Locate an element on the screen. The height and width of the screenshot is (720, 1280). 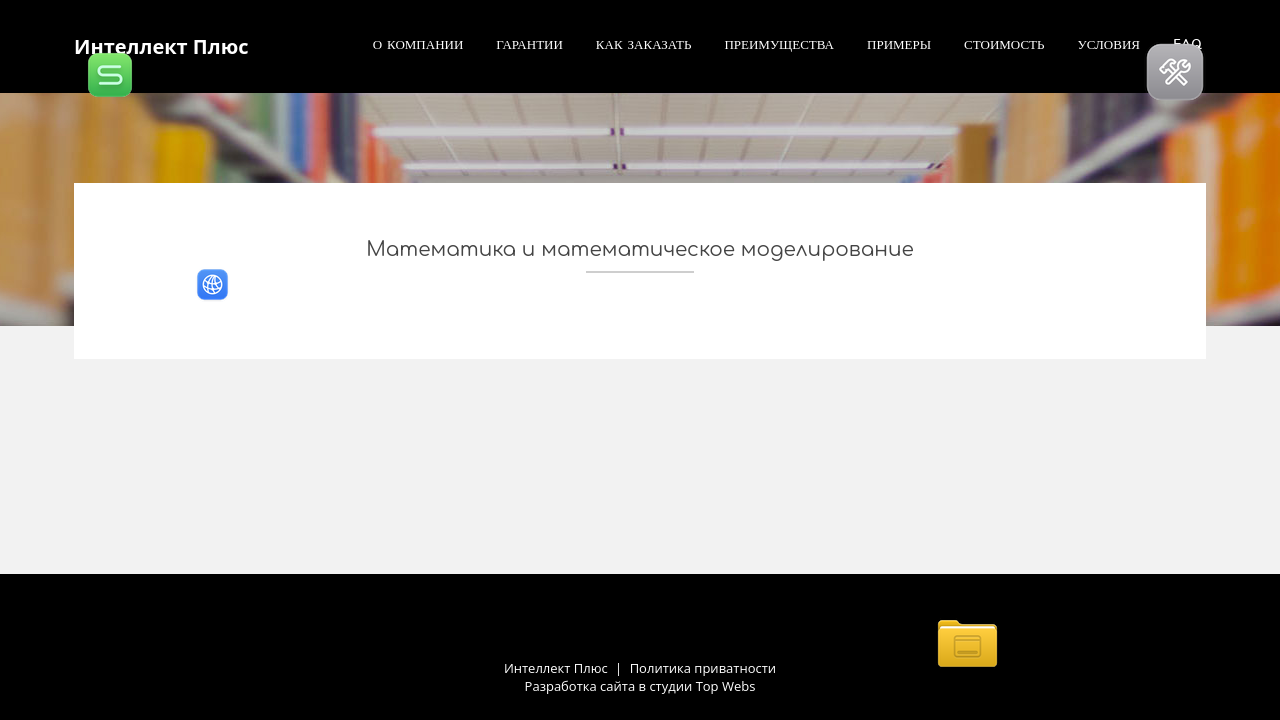
open wps spreadsheets application is located at coordinates (110, 75).